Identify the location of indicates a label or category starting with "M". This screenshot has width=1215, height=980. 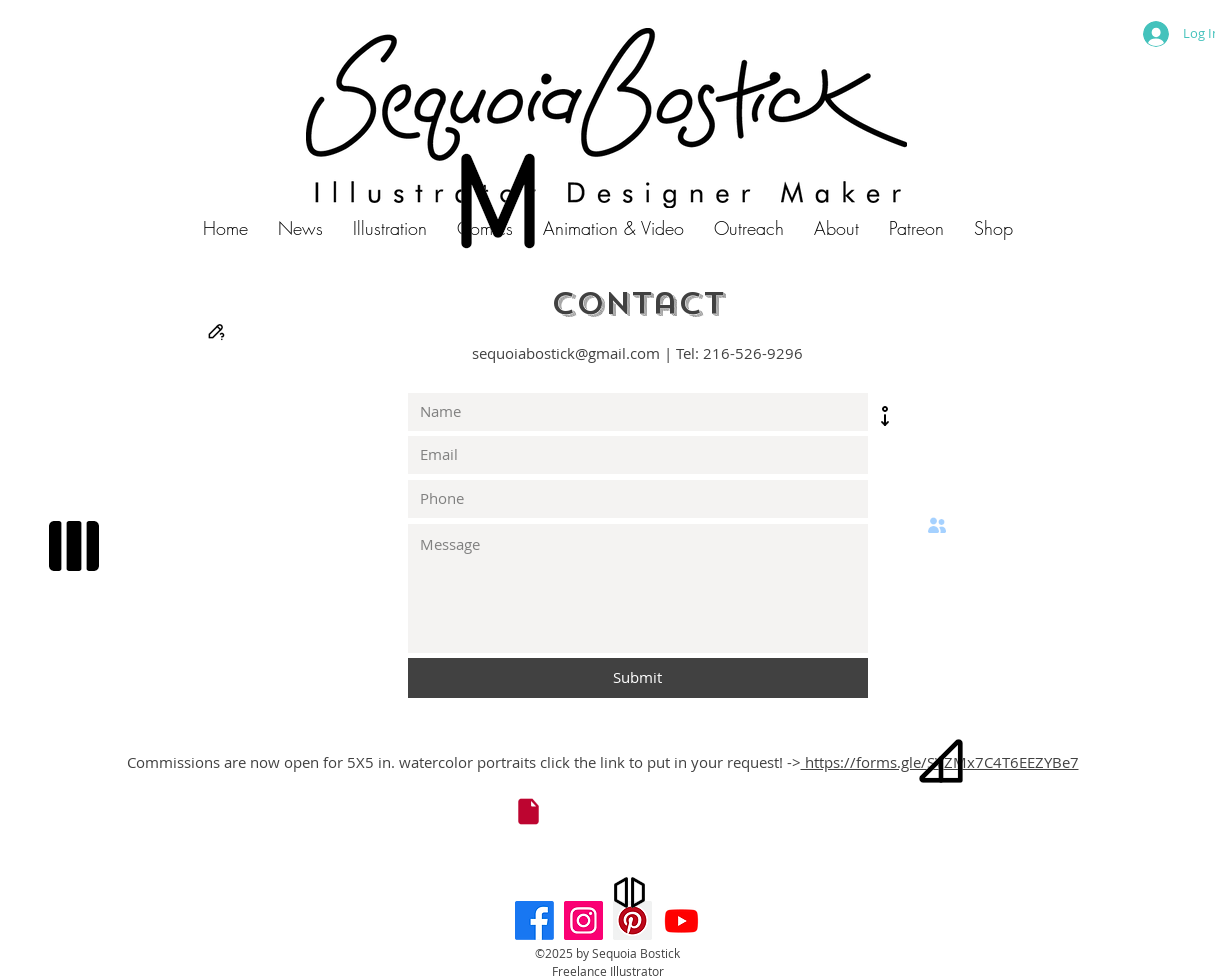
(498, 201).